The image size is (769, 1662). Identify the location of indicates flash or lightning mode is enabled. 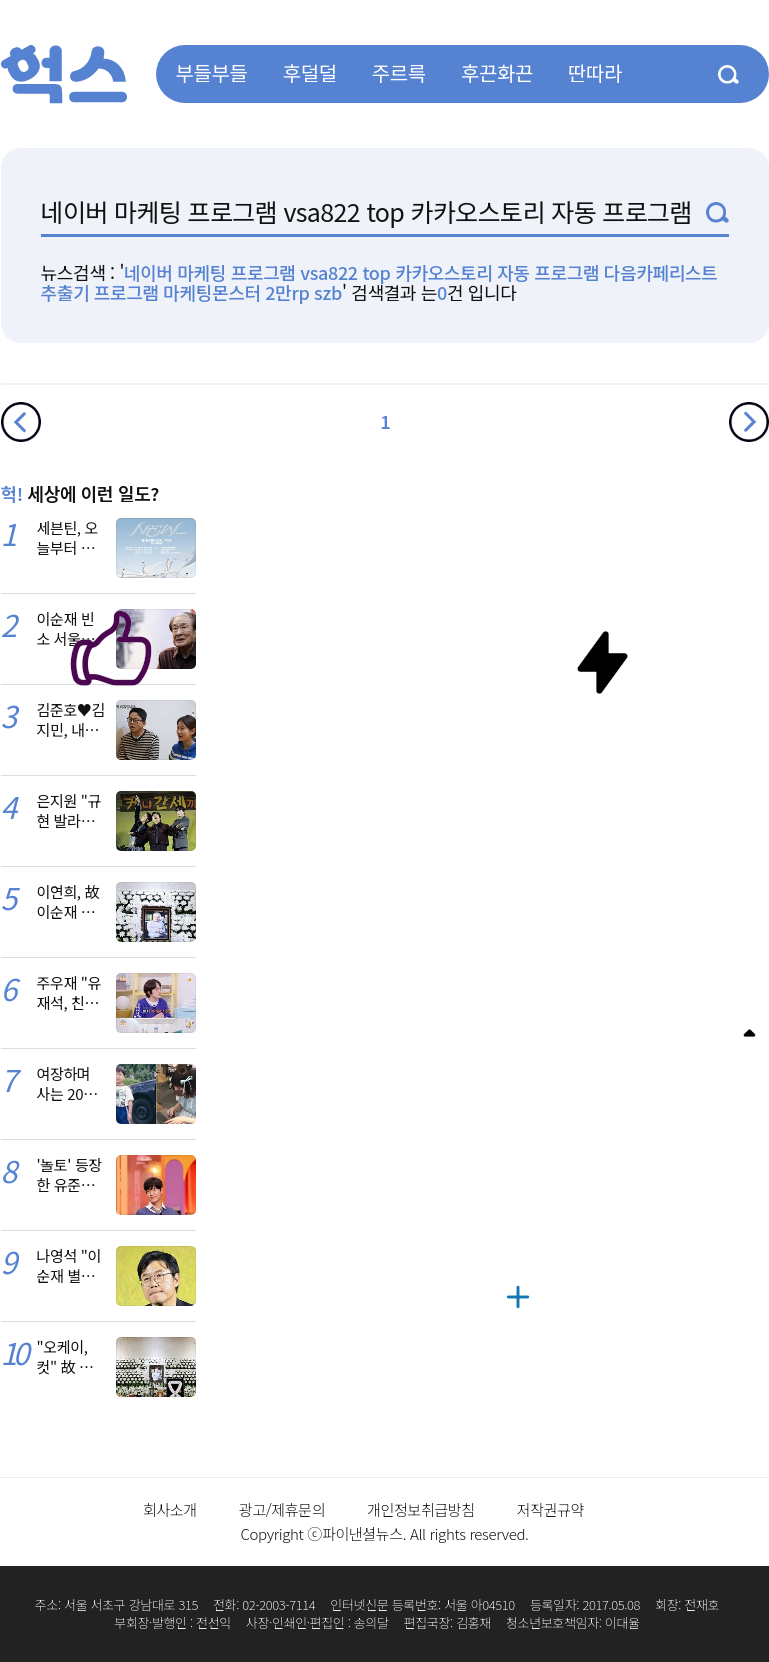
(602, 662).